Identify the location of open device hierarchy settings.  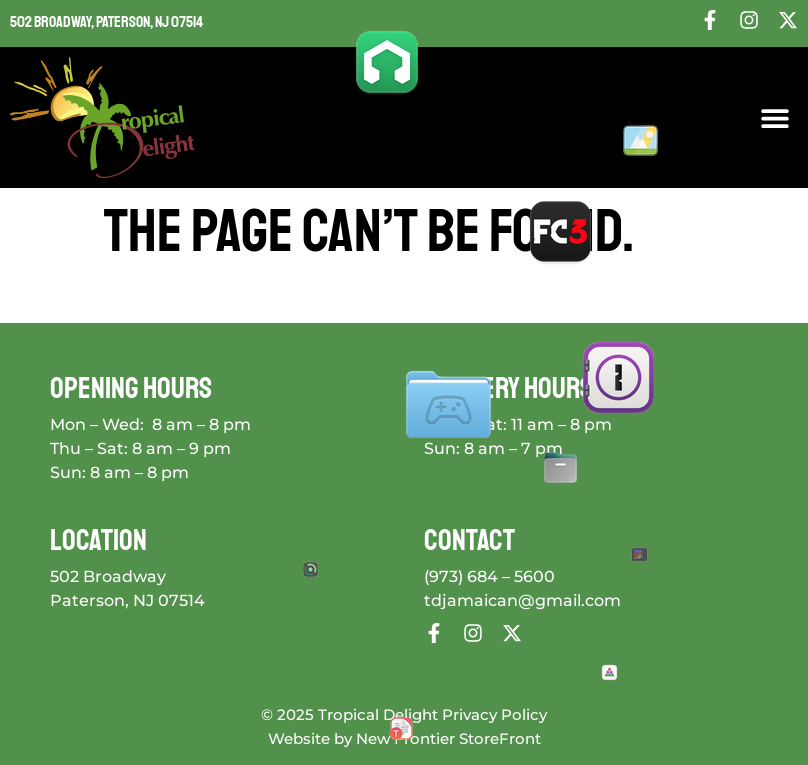
(609, 672).